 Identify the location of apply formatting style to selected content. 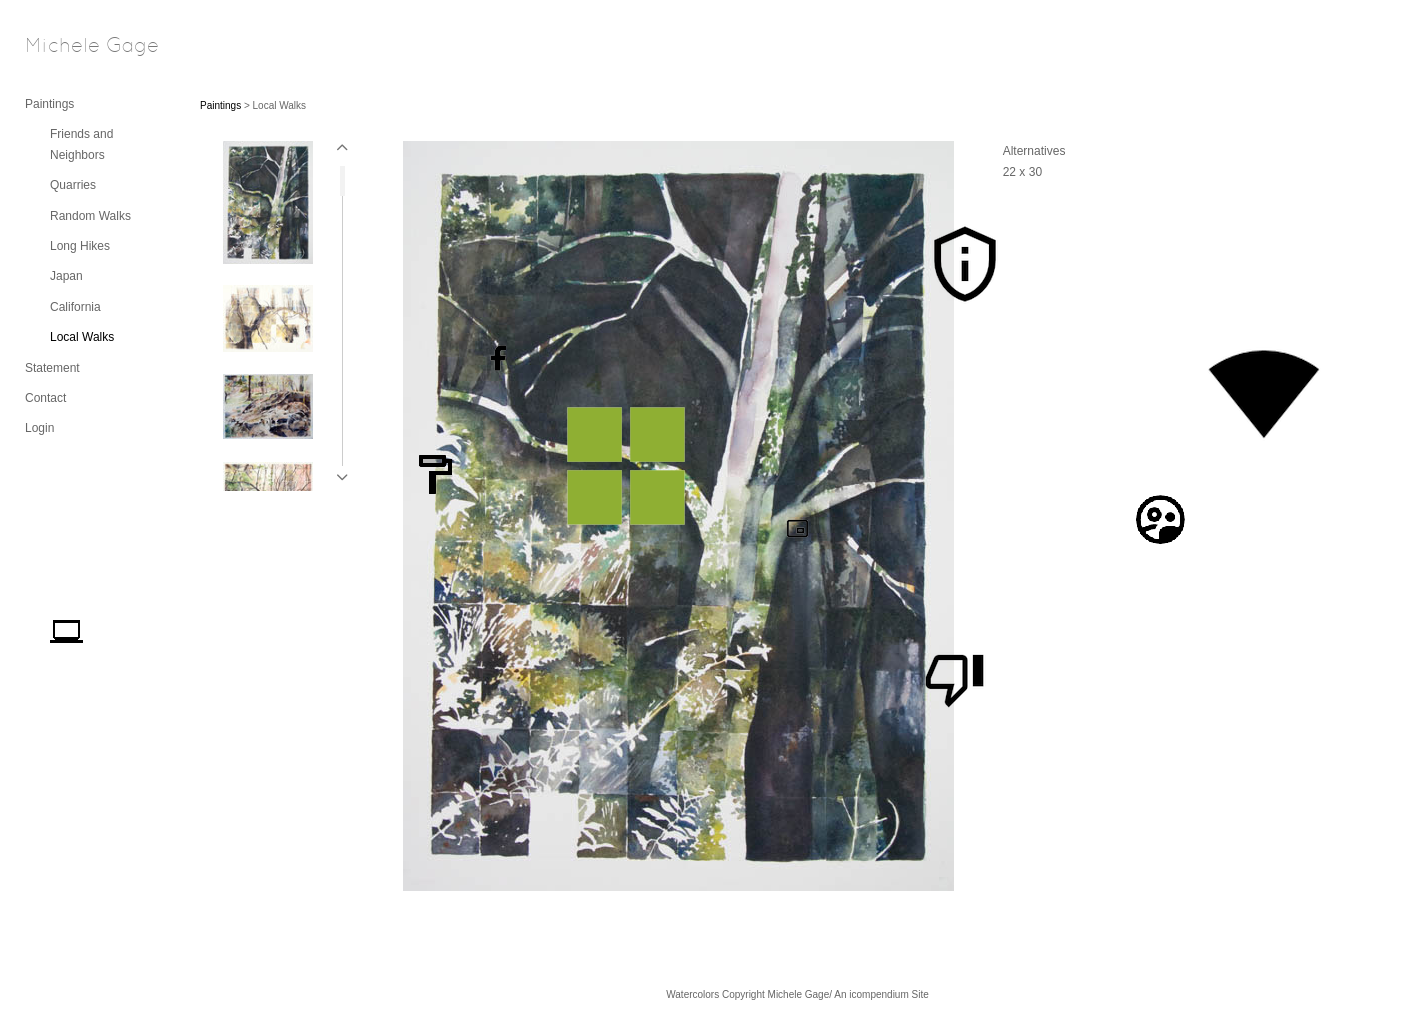
(434, 474).